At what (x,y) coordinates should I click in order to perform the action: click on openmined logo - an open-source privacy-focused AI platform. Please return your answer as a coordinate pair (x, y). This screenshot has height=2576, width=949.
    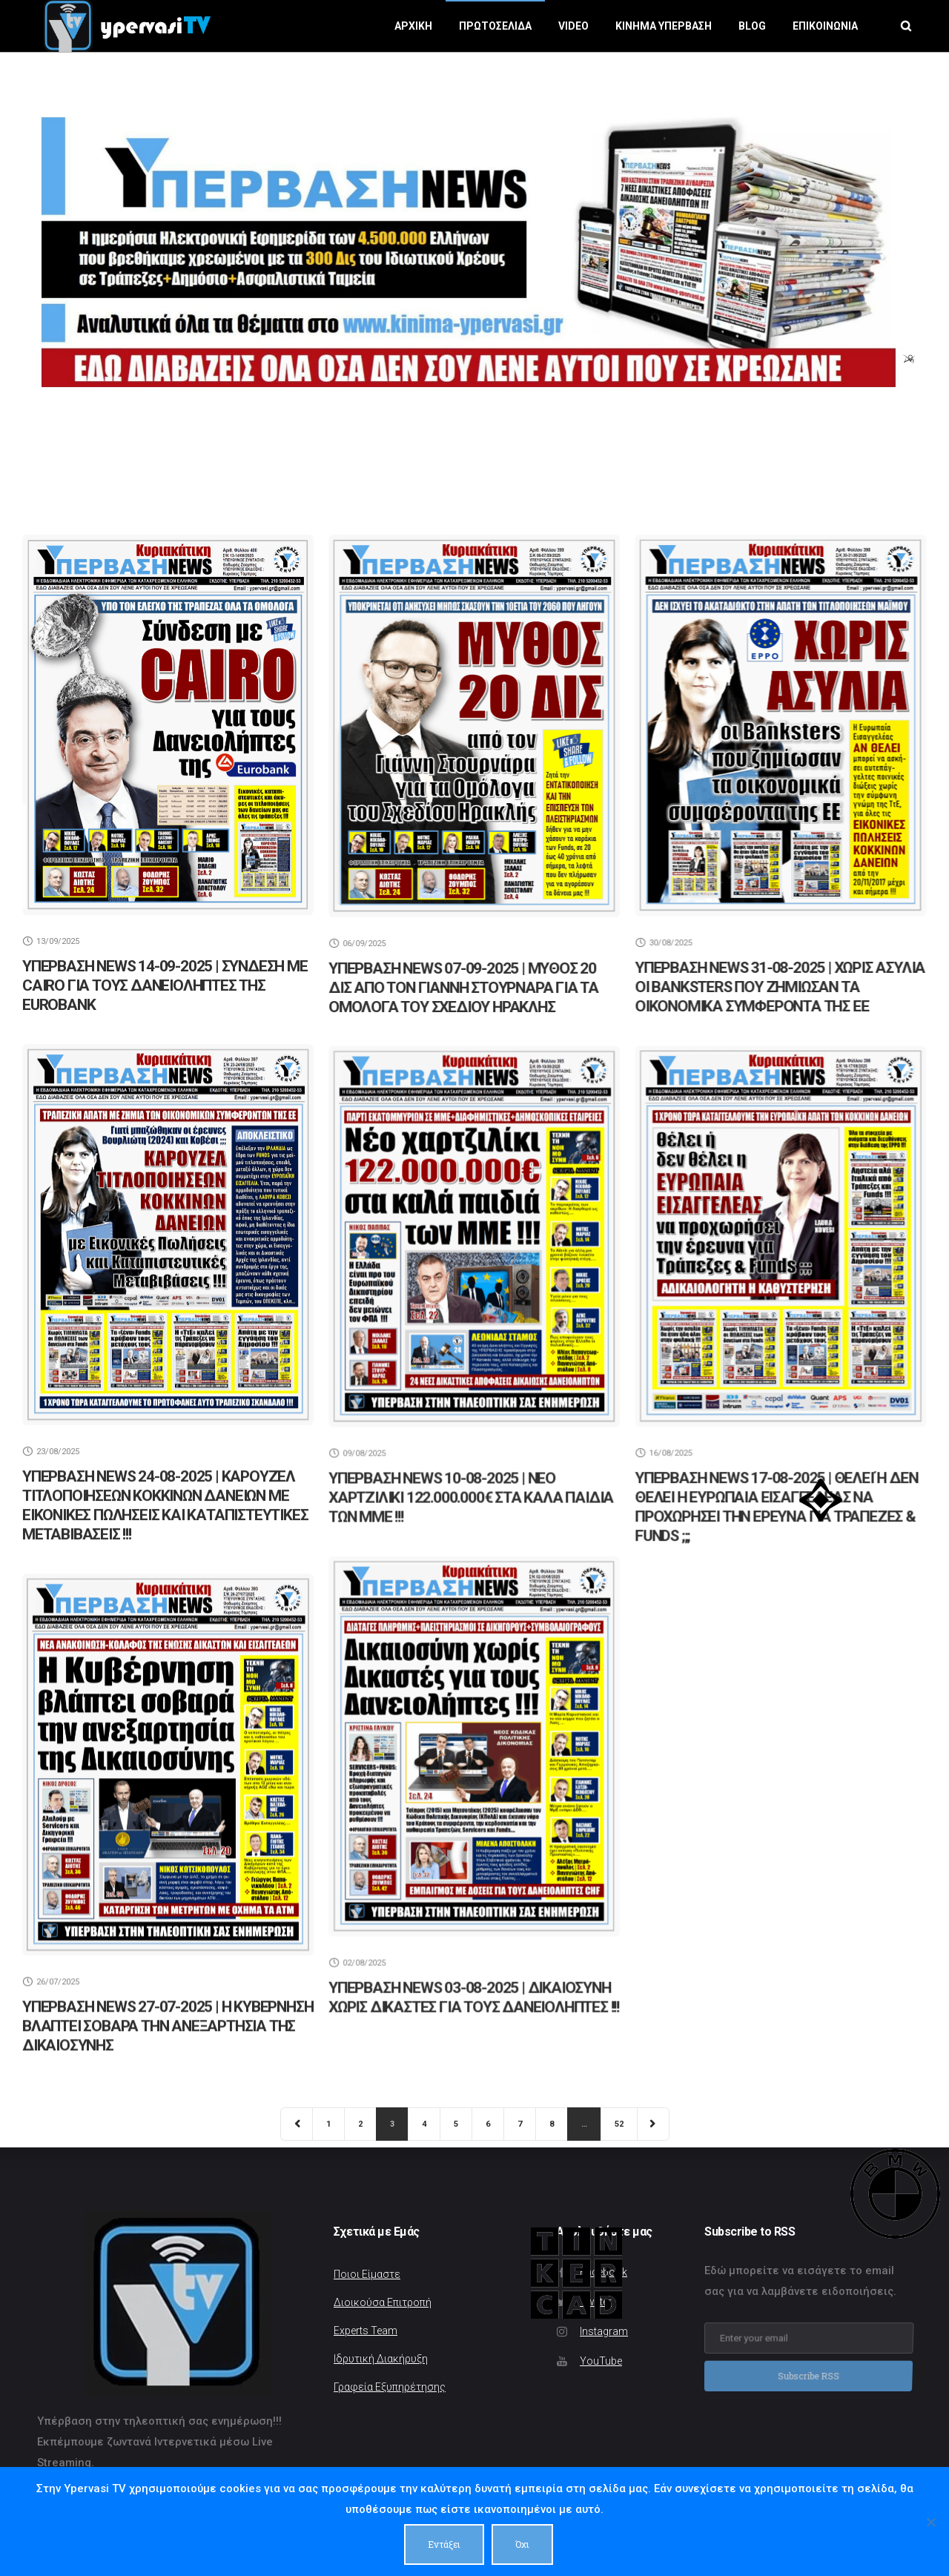
    Looking at the image, I should click on (821, 1500).